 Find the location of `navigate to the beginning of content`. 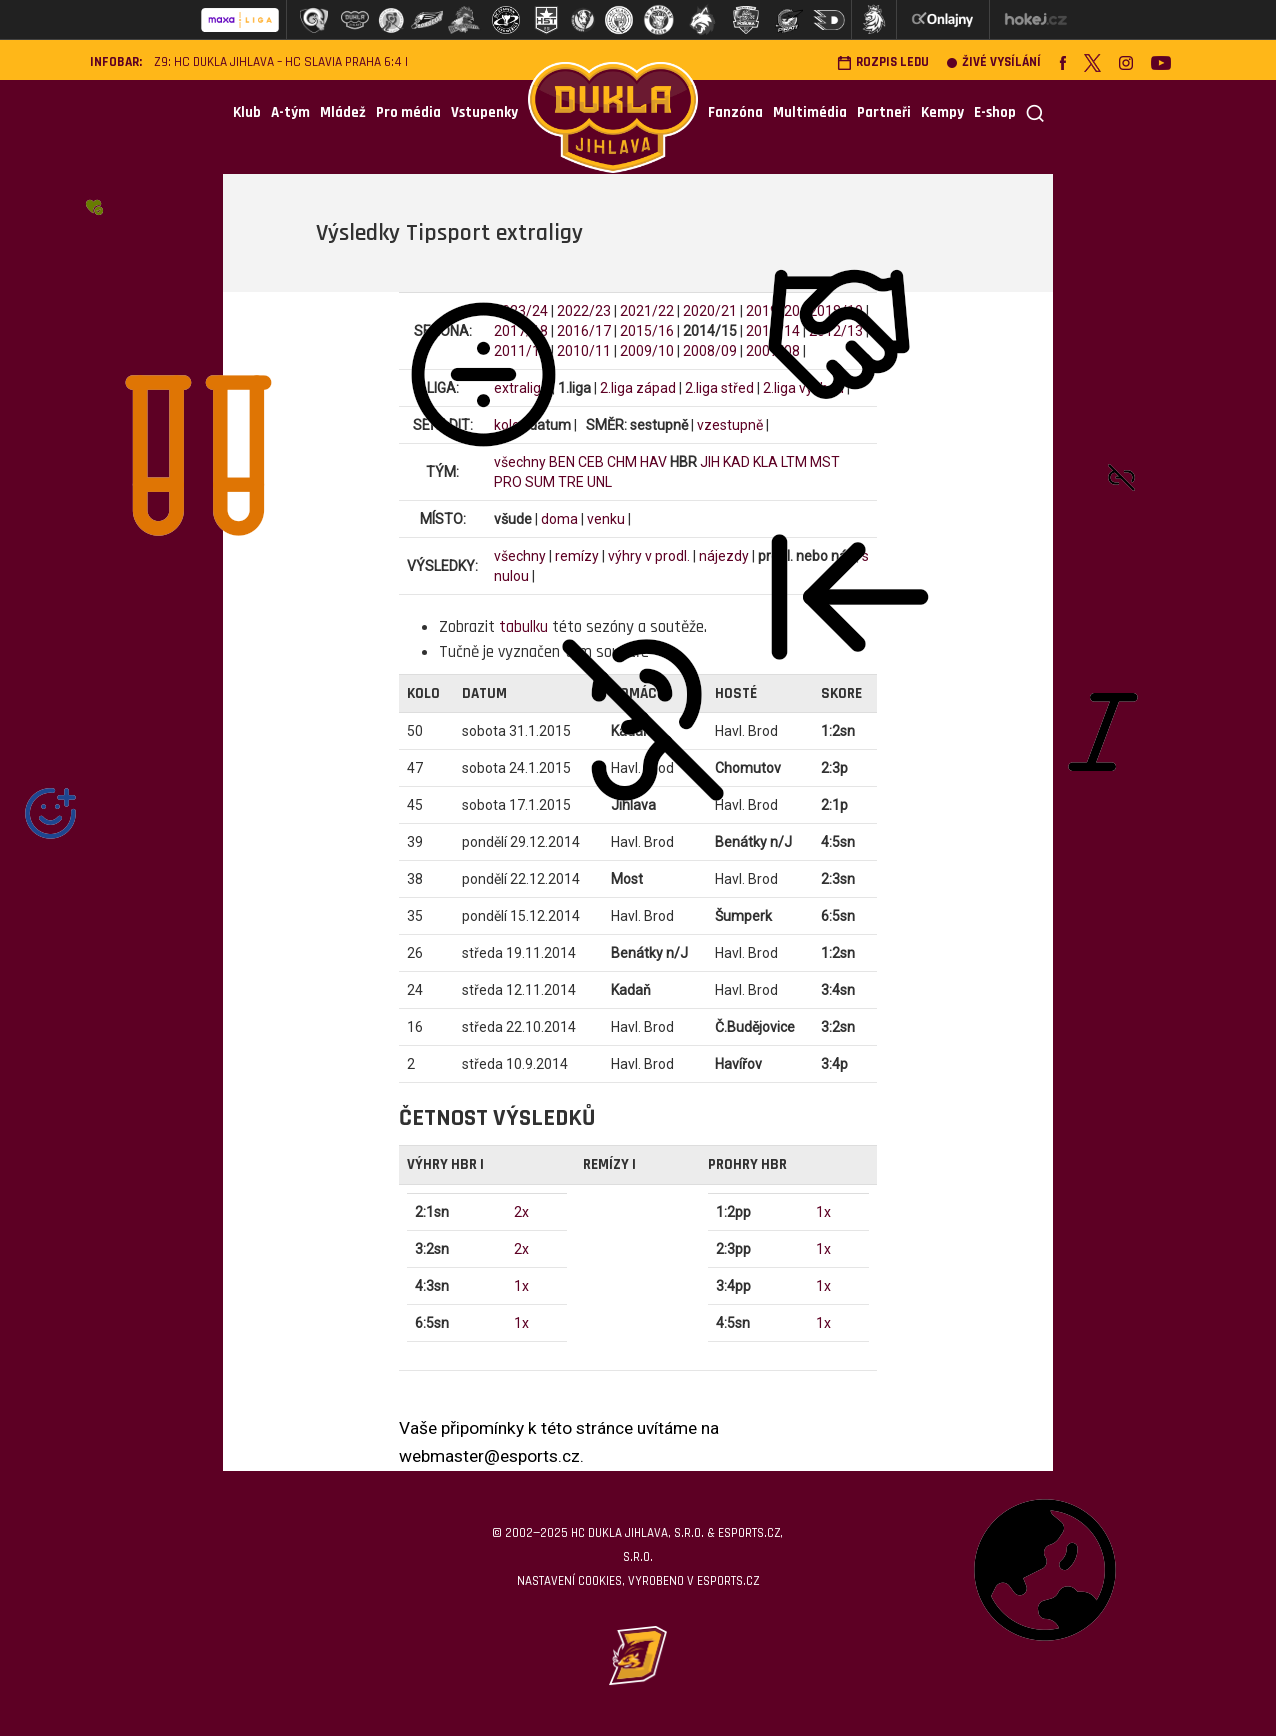

navigate to the beginning of content is located at coordinates (850, 597).